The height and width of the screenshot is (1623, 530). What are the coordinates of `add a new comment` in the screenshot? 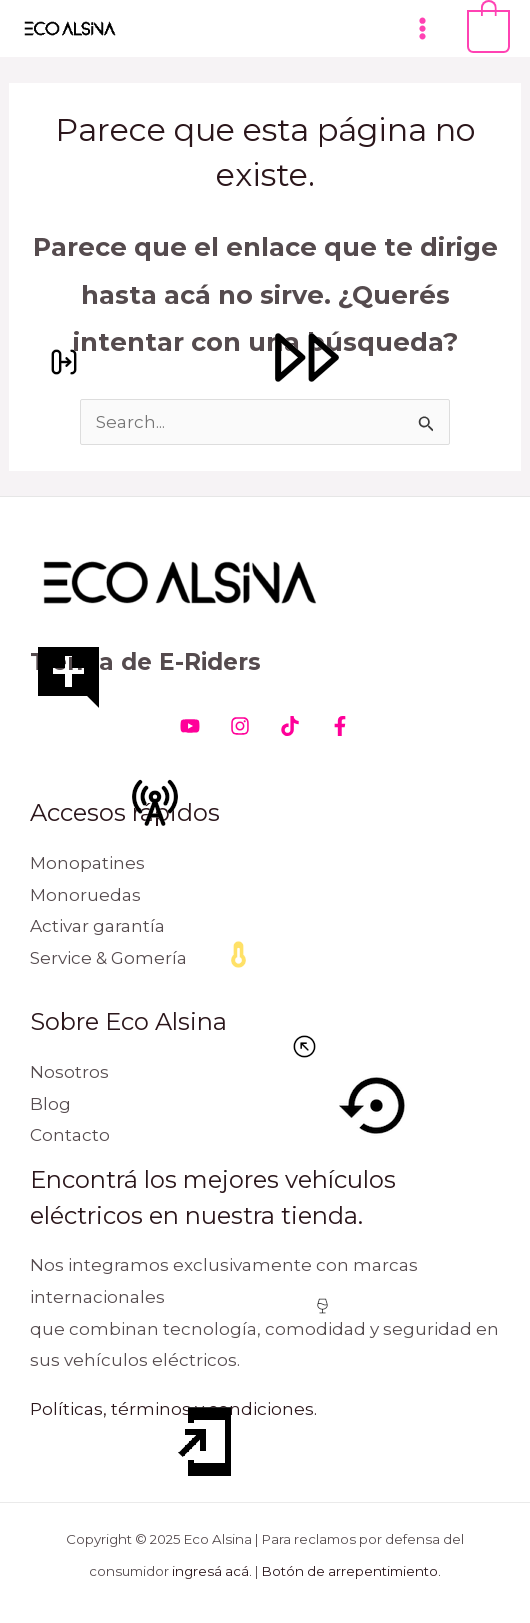 It's located at (68, 677).